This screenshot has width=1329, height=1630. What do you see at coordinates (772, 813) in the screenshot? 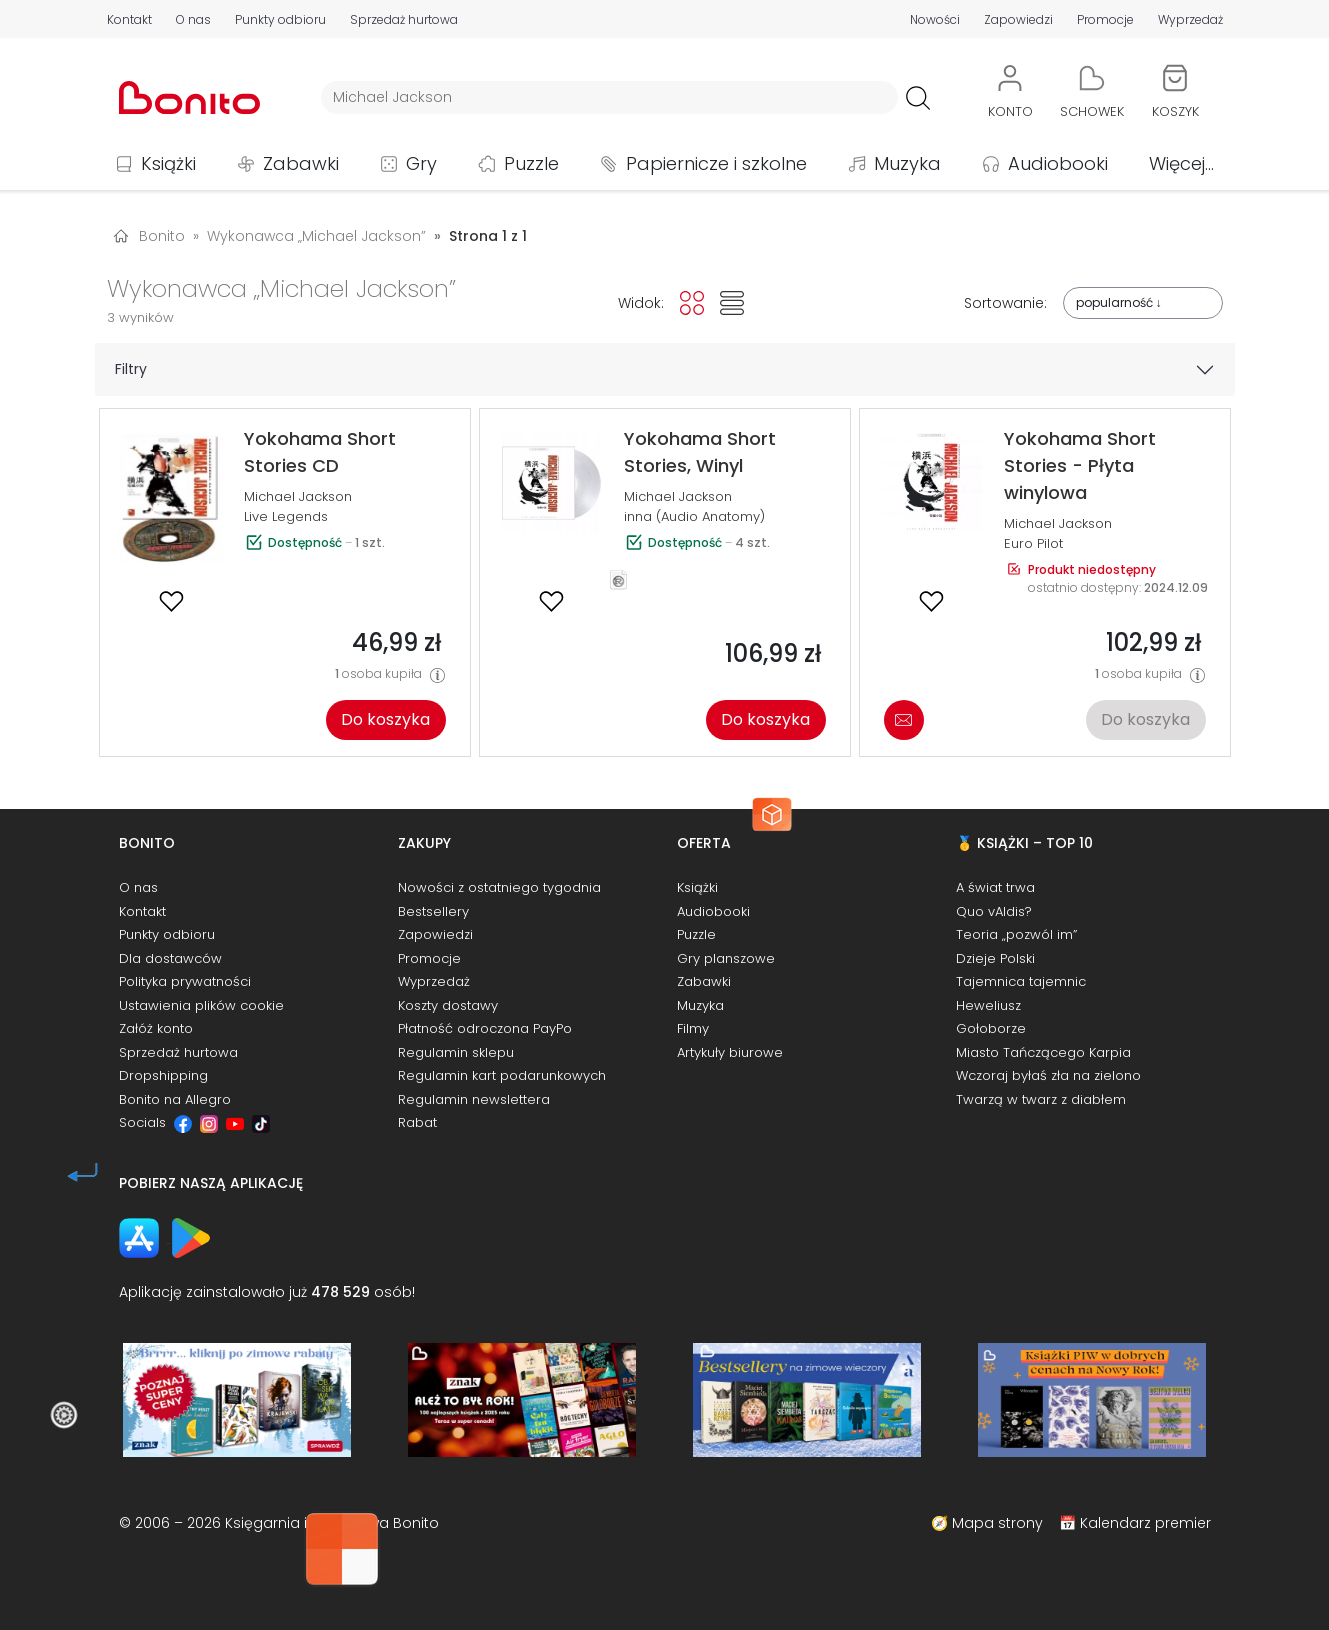
I see `3D model file in STL ASCII format` at bounding box center [772, 813].